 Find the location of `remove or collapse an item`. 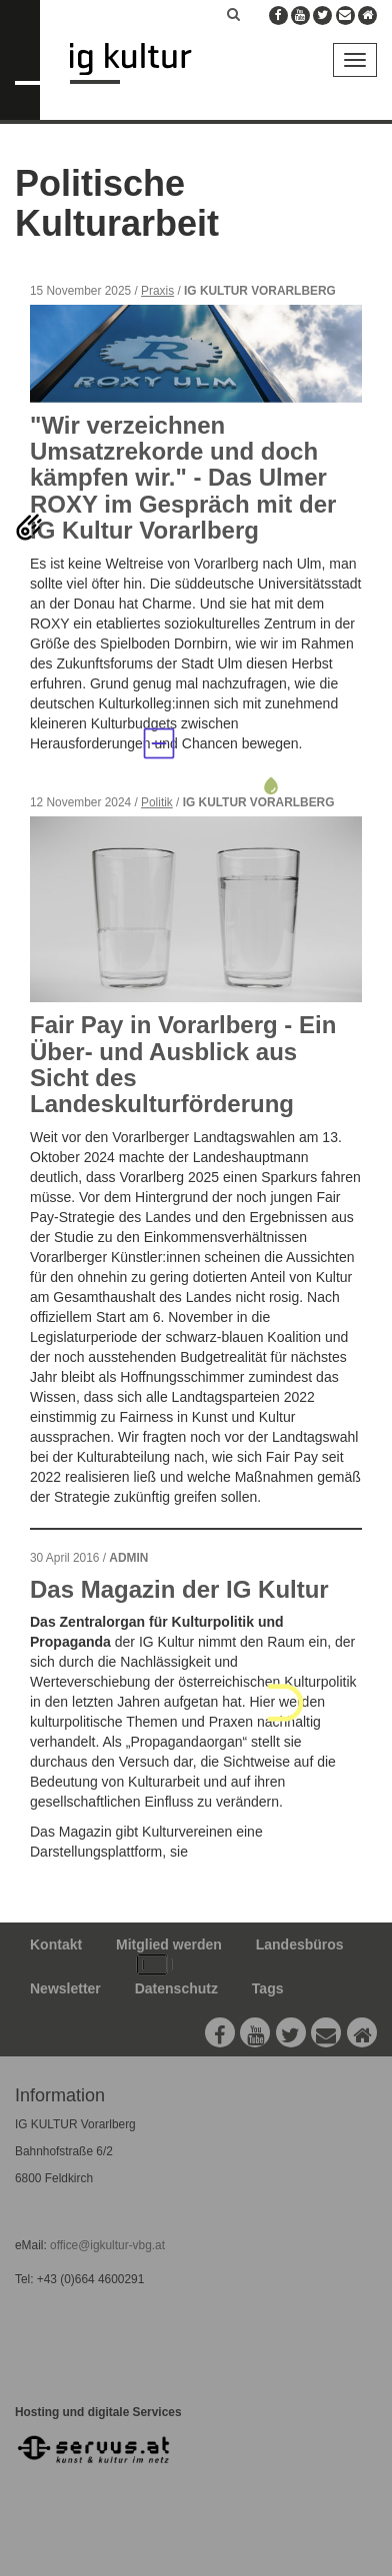

remove or collapse an item is located at coordinates (159, 743).